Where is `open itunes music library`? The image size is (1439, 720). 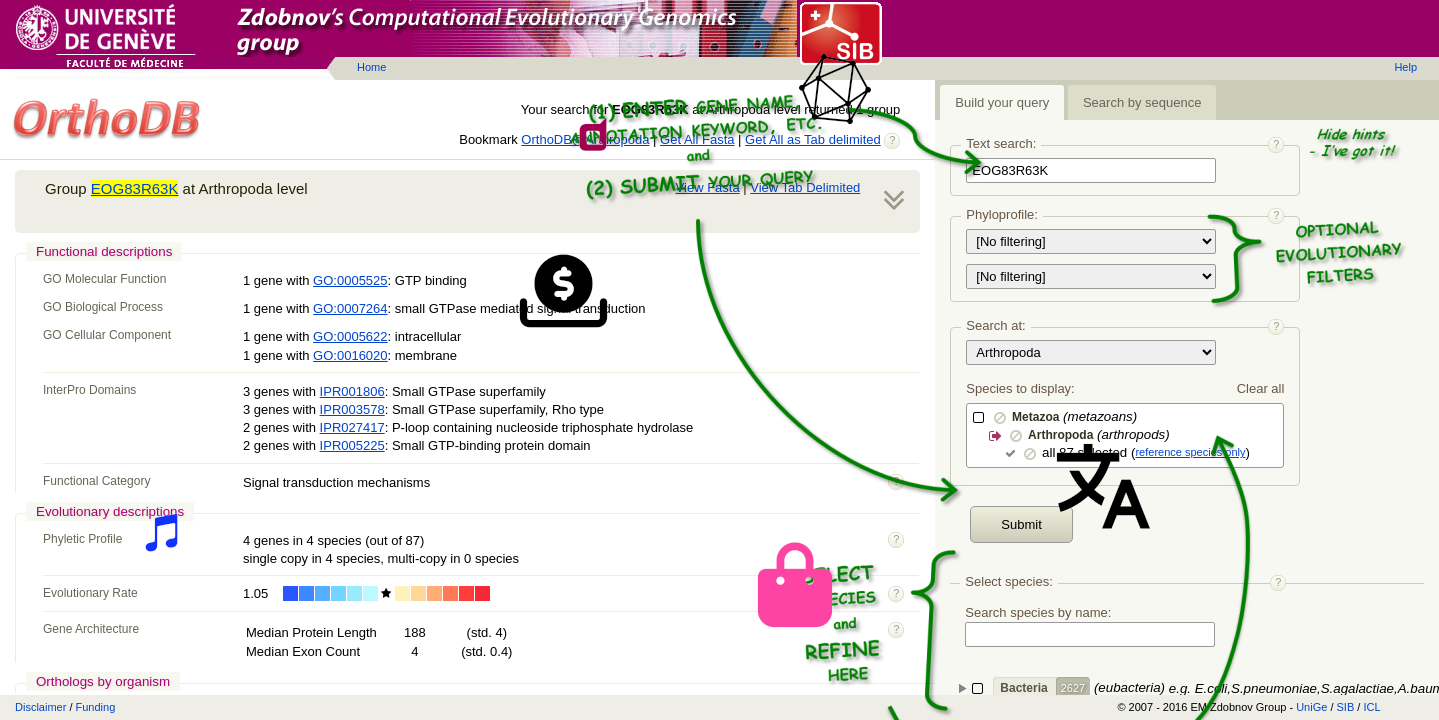 open itunes music library is located at coordinates (161, 532).